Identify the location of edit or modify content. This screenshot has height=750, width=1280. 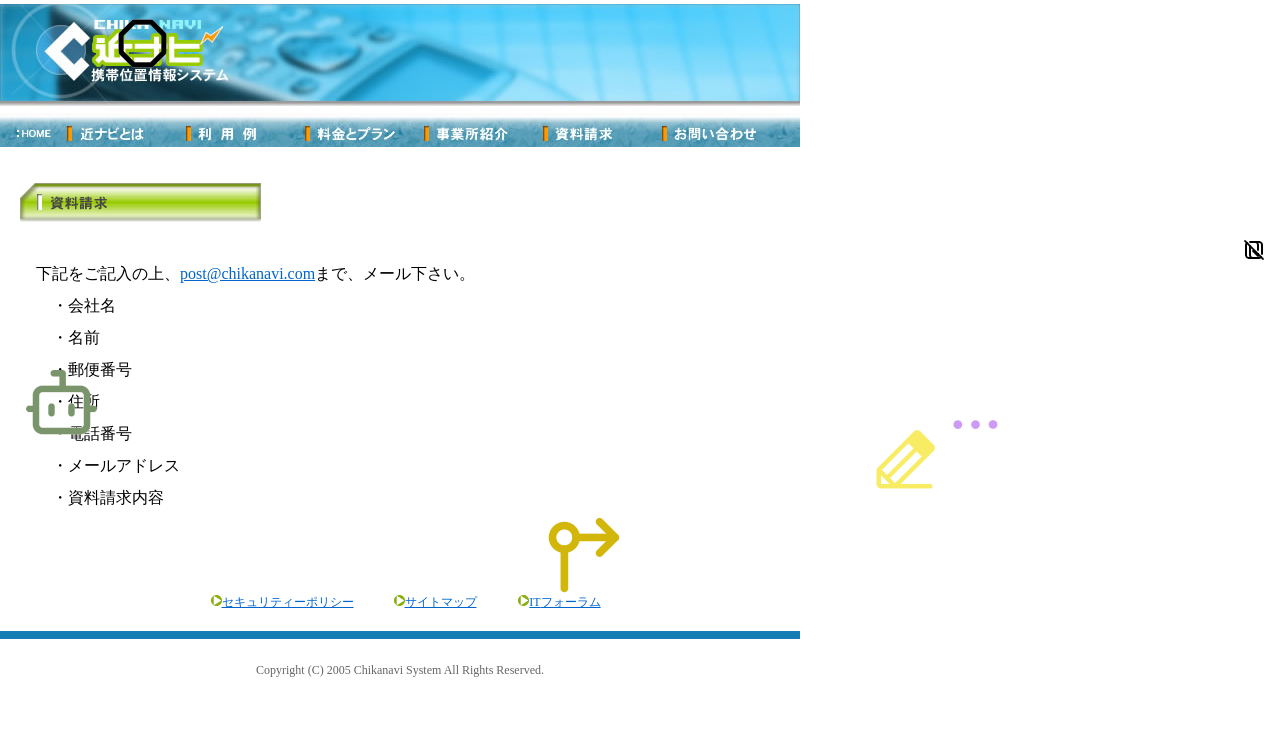
(904, 460).